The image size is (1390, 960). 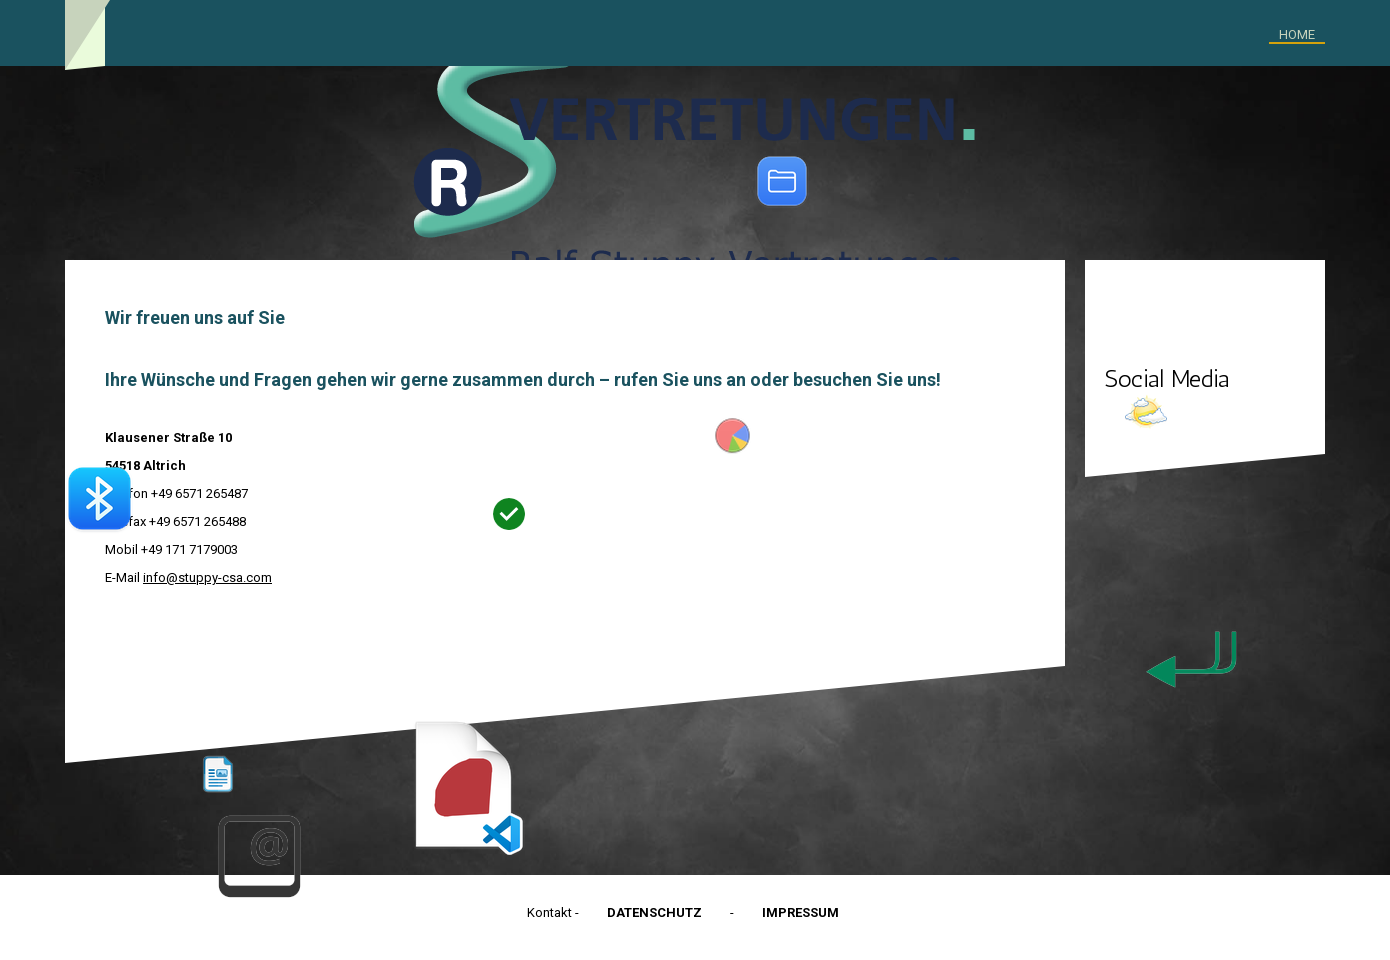 What do you see at coordinates (218, 774) in the screenshot?
I see `libreoffice writer document template file` at bounding box center [218, 774].